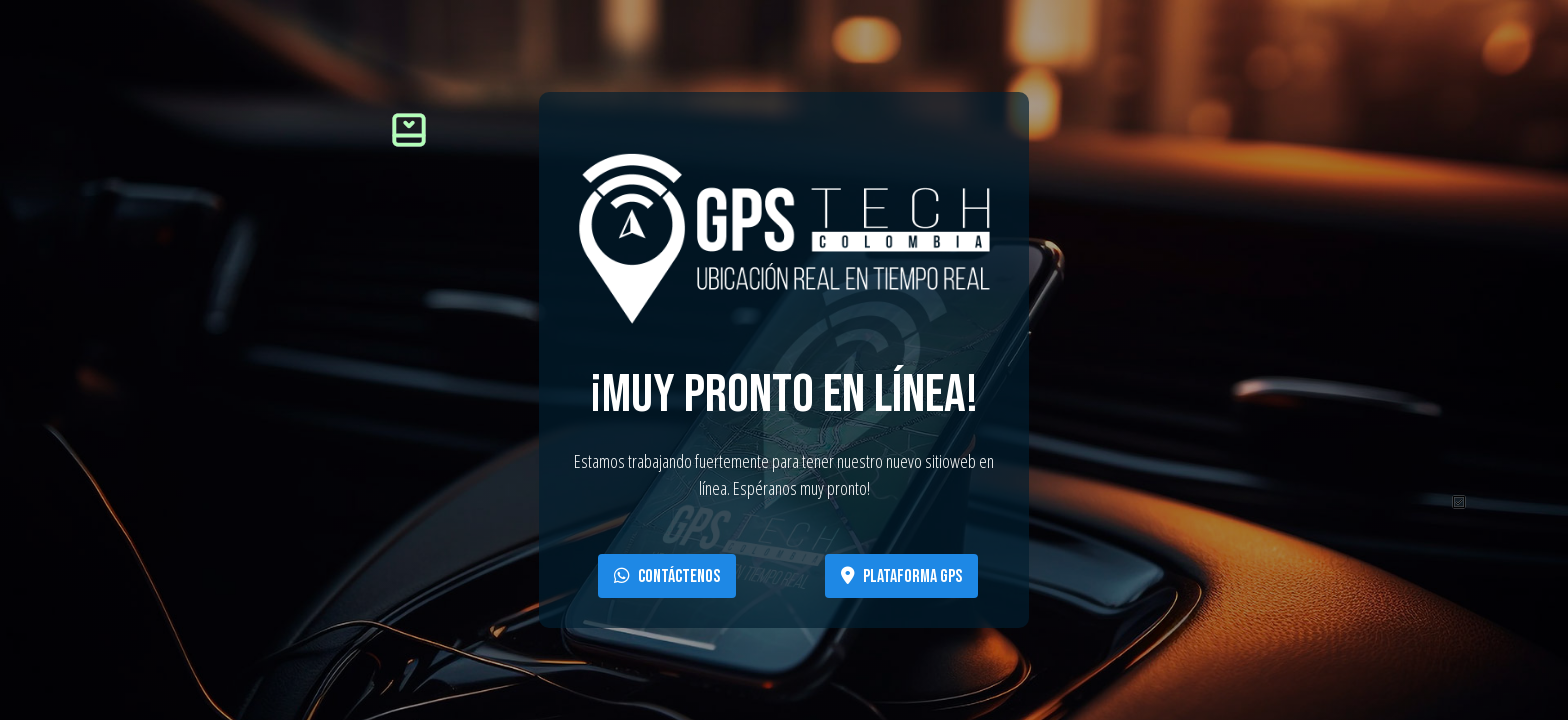 This screenshot has width=1568, height=720. Describe the element at coordinates (409, 130) in the screenshot. I see `collapse the bottom panel or toolbar` at that location.